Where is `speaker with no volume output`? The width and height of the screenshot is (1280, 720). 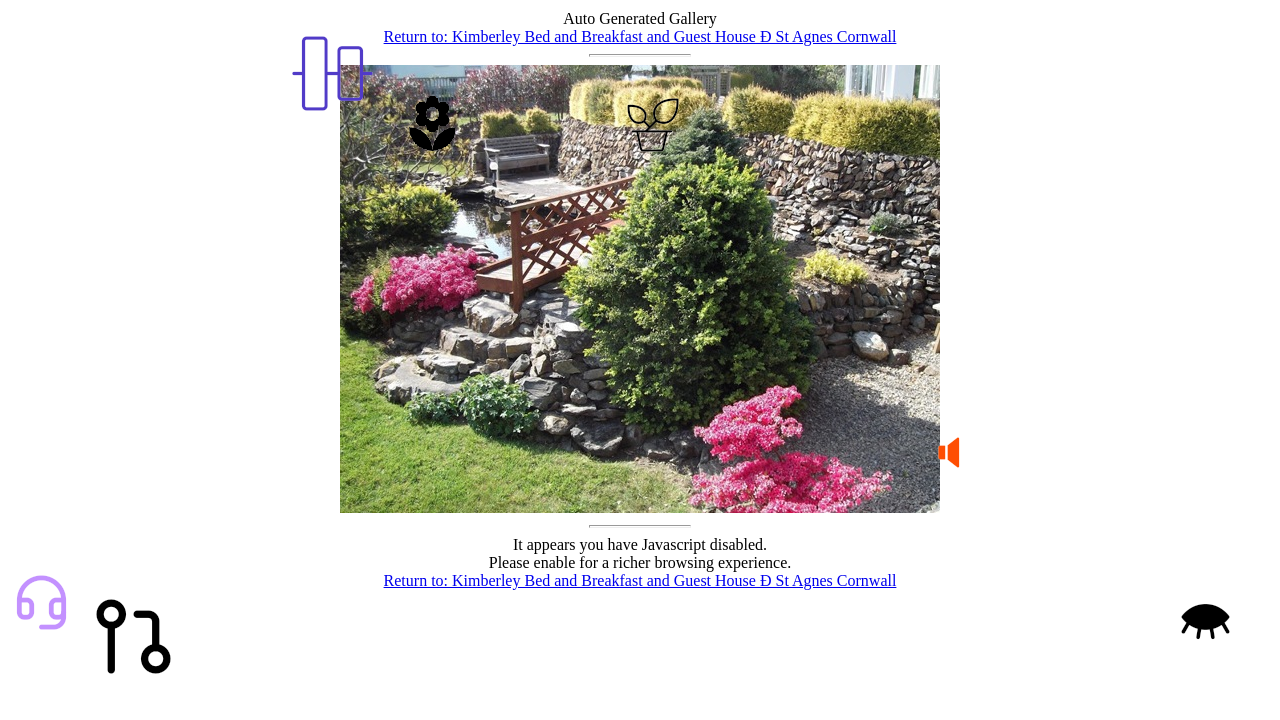 speaker with no volume output is located at coordinates (954, 452).